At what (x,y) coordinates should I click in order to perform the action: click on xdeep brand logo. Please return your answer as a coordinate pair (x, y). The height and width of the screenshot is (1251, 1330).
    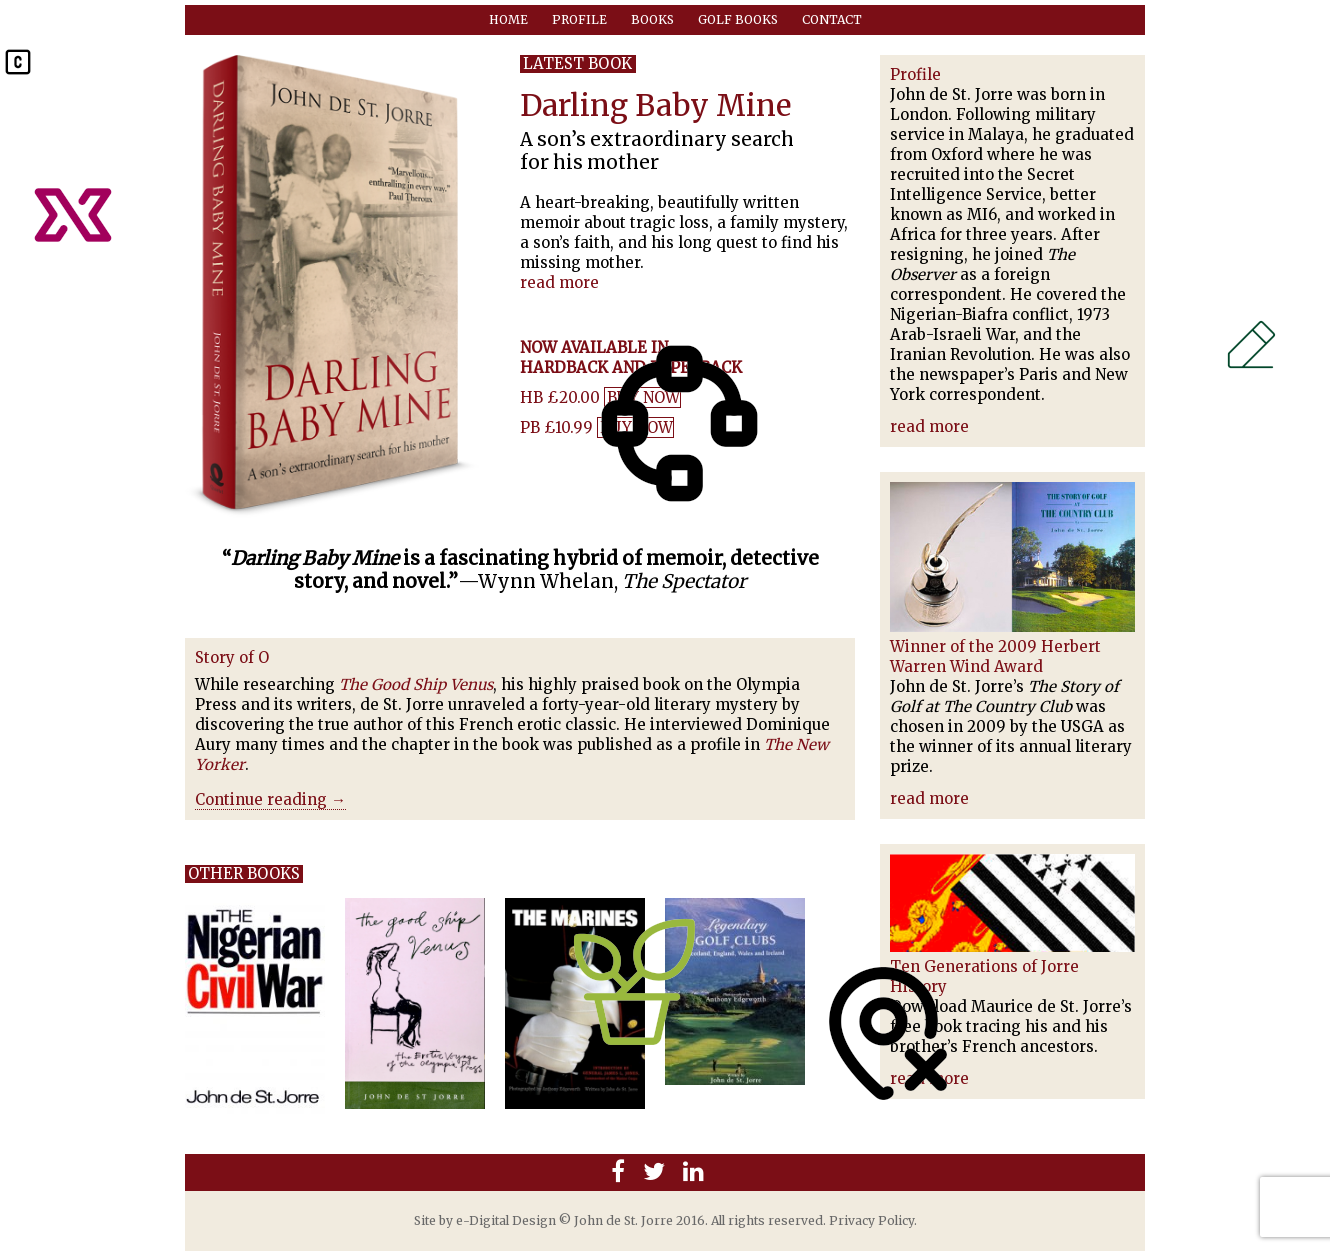
    Looking at the image, I should click on (73, 215).